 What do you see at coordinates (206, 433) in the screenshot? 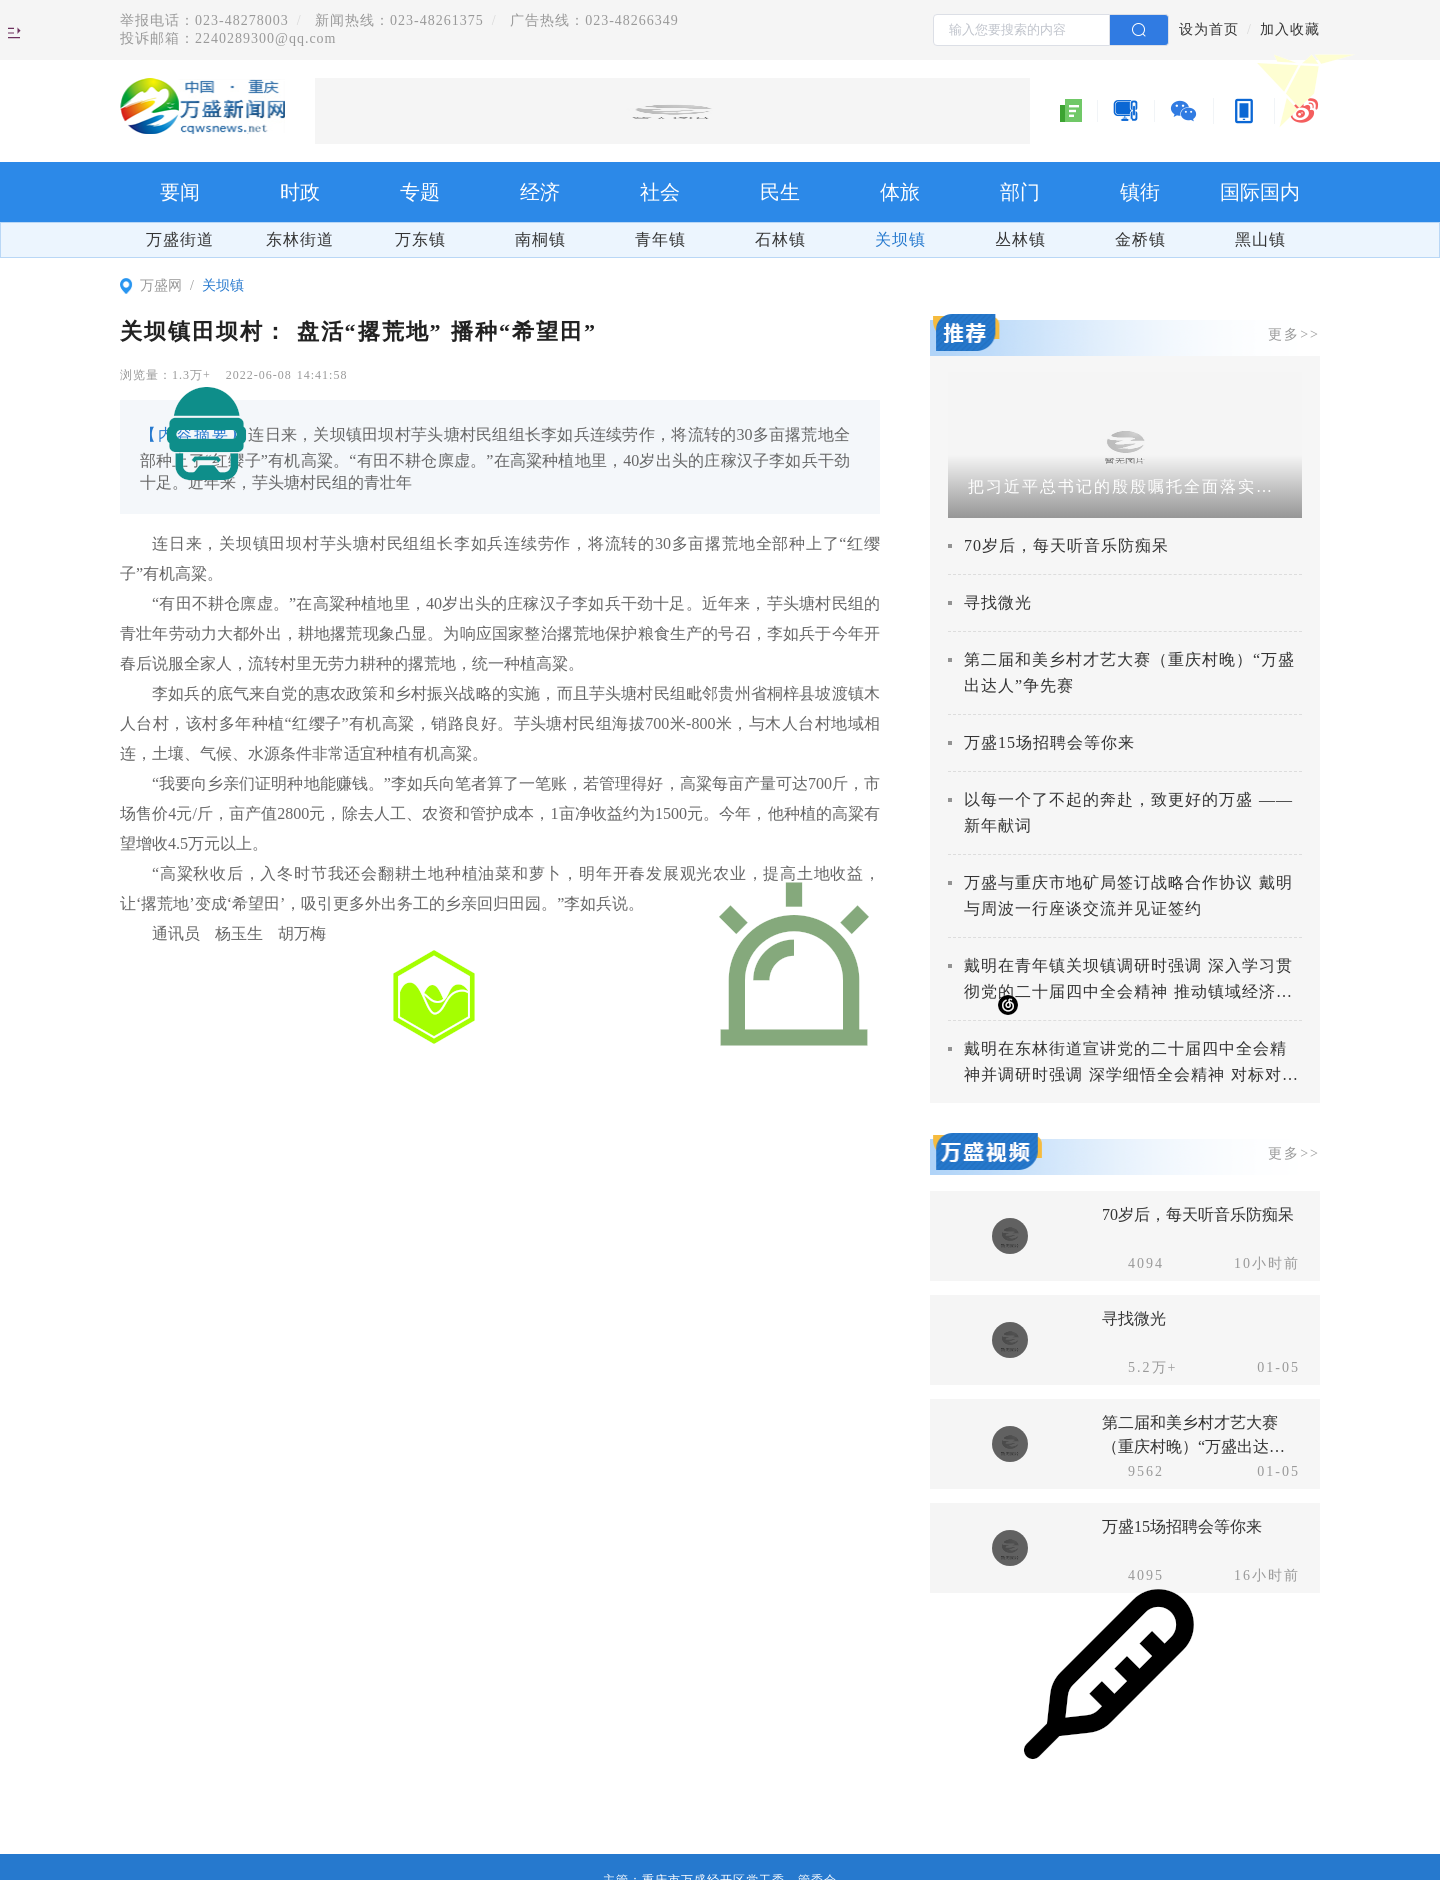
I see `rubocop ruby code linter logo` at bounding box center [206, 433].